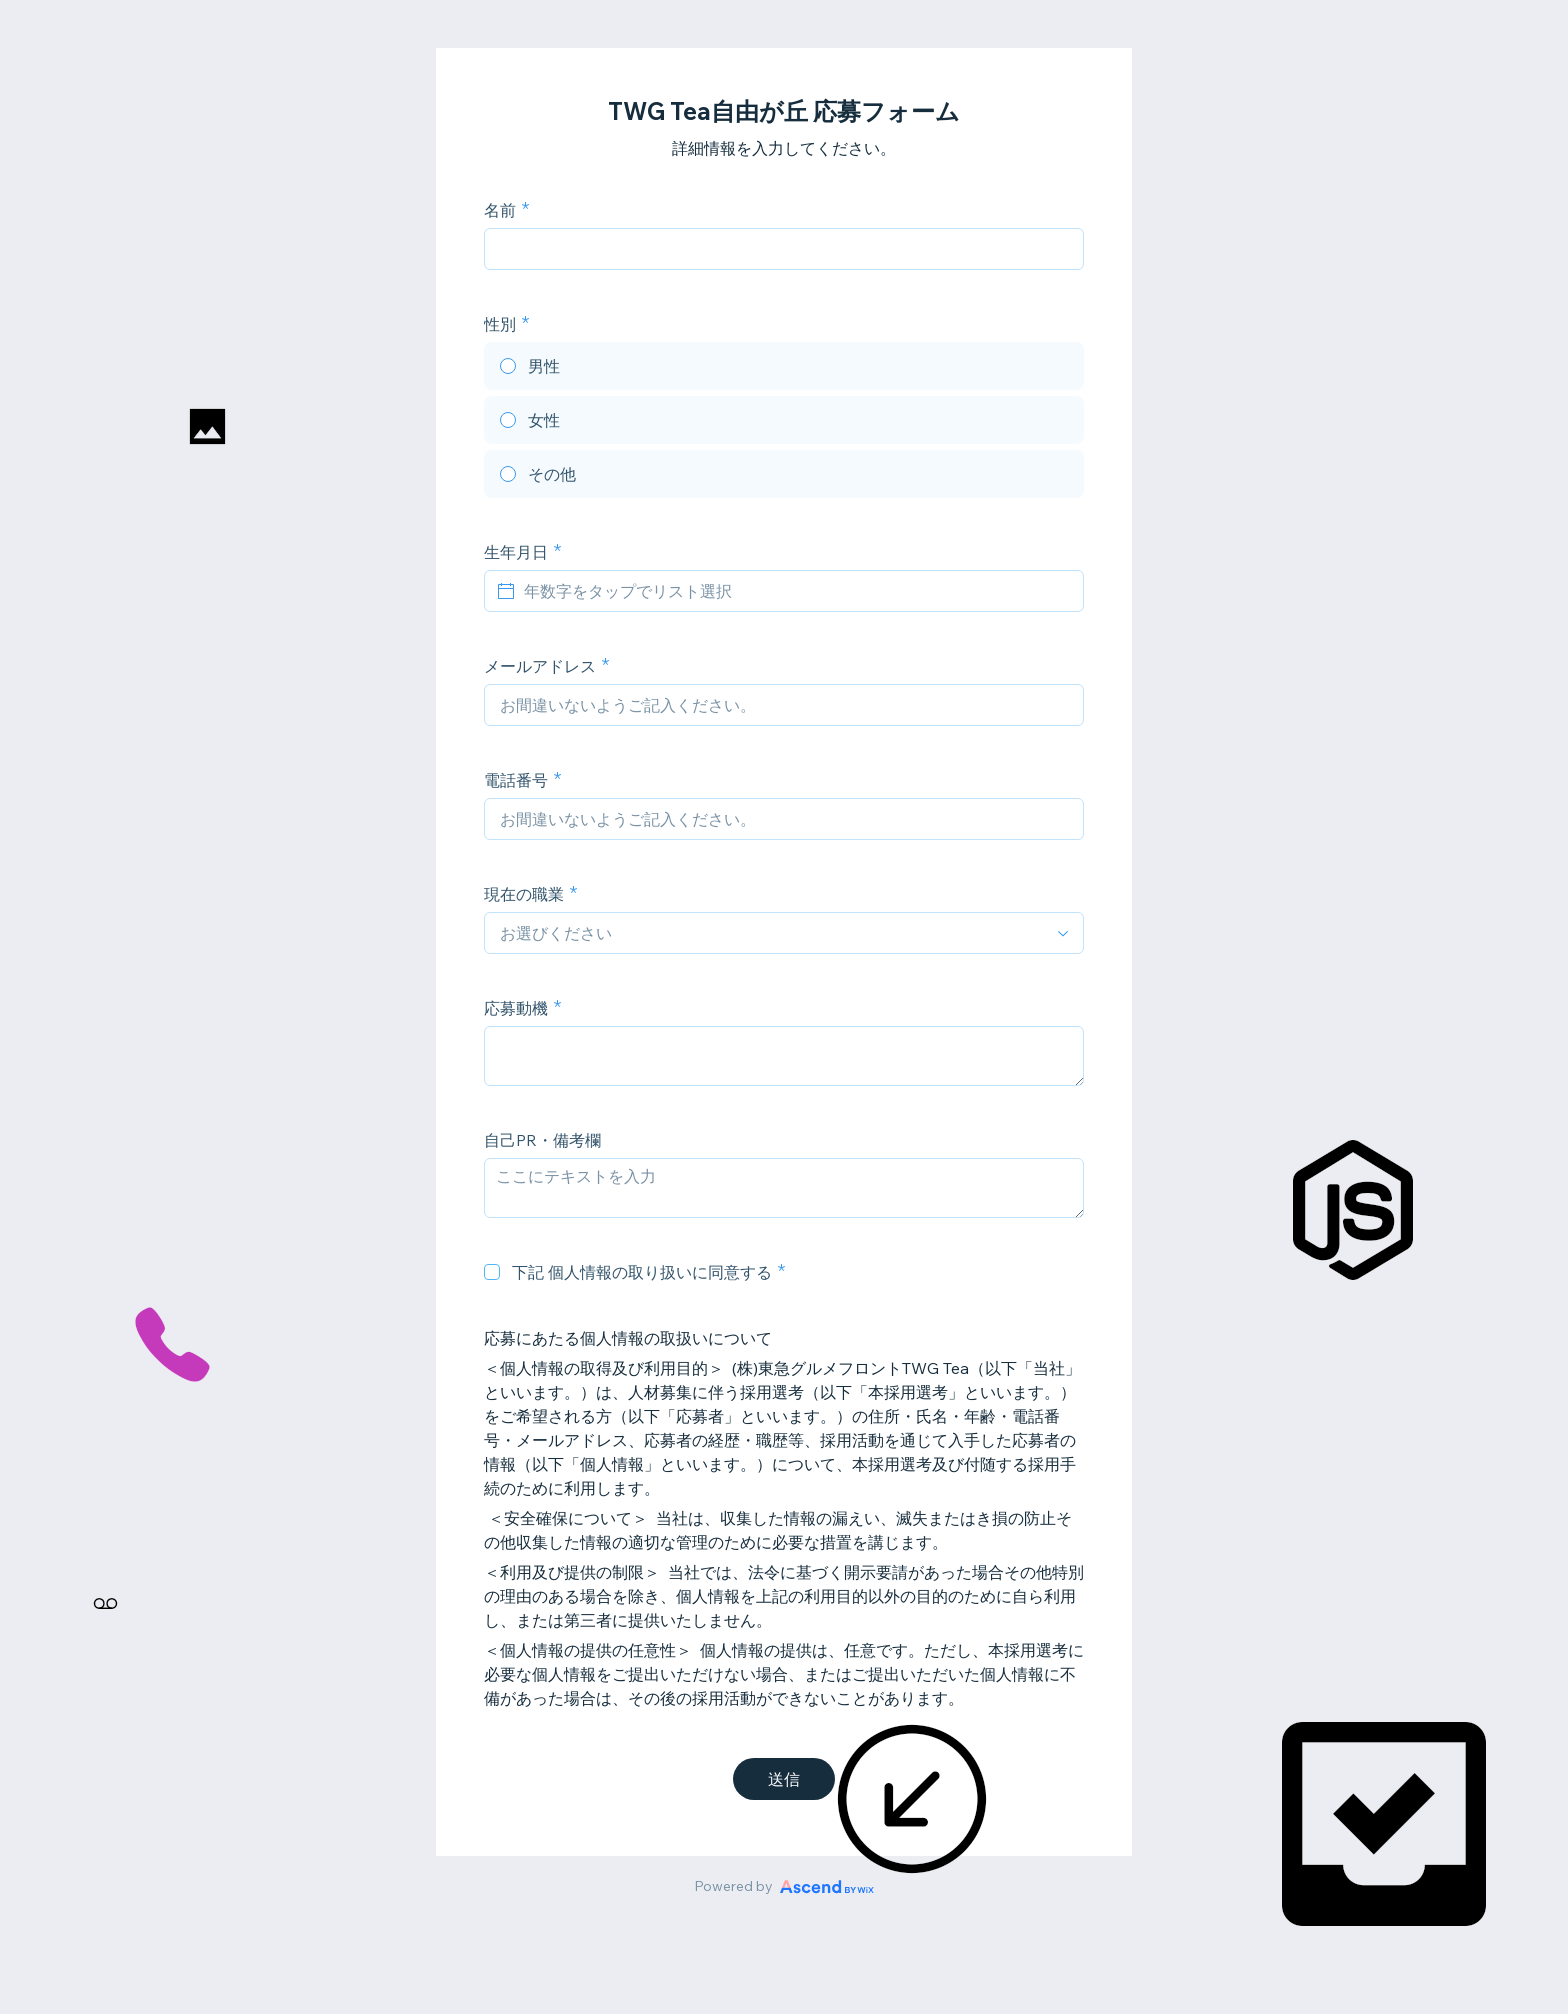 The width and height of the screenshot is (1568, 2014). What do you see at coordinates (912, 1799) in the screenshot?
I see `navigate to previous or lower-left content` at bounding box center [912, 1799].